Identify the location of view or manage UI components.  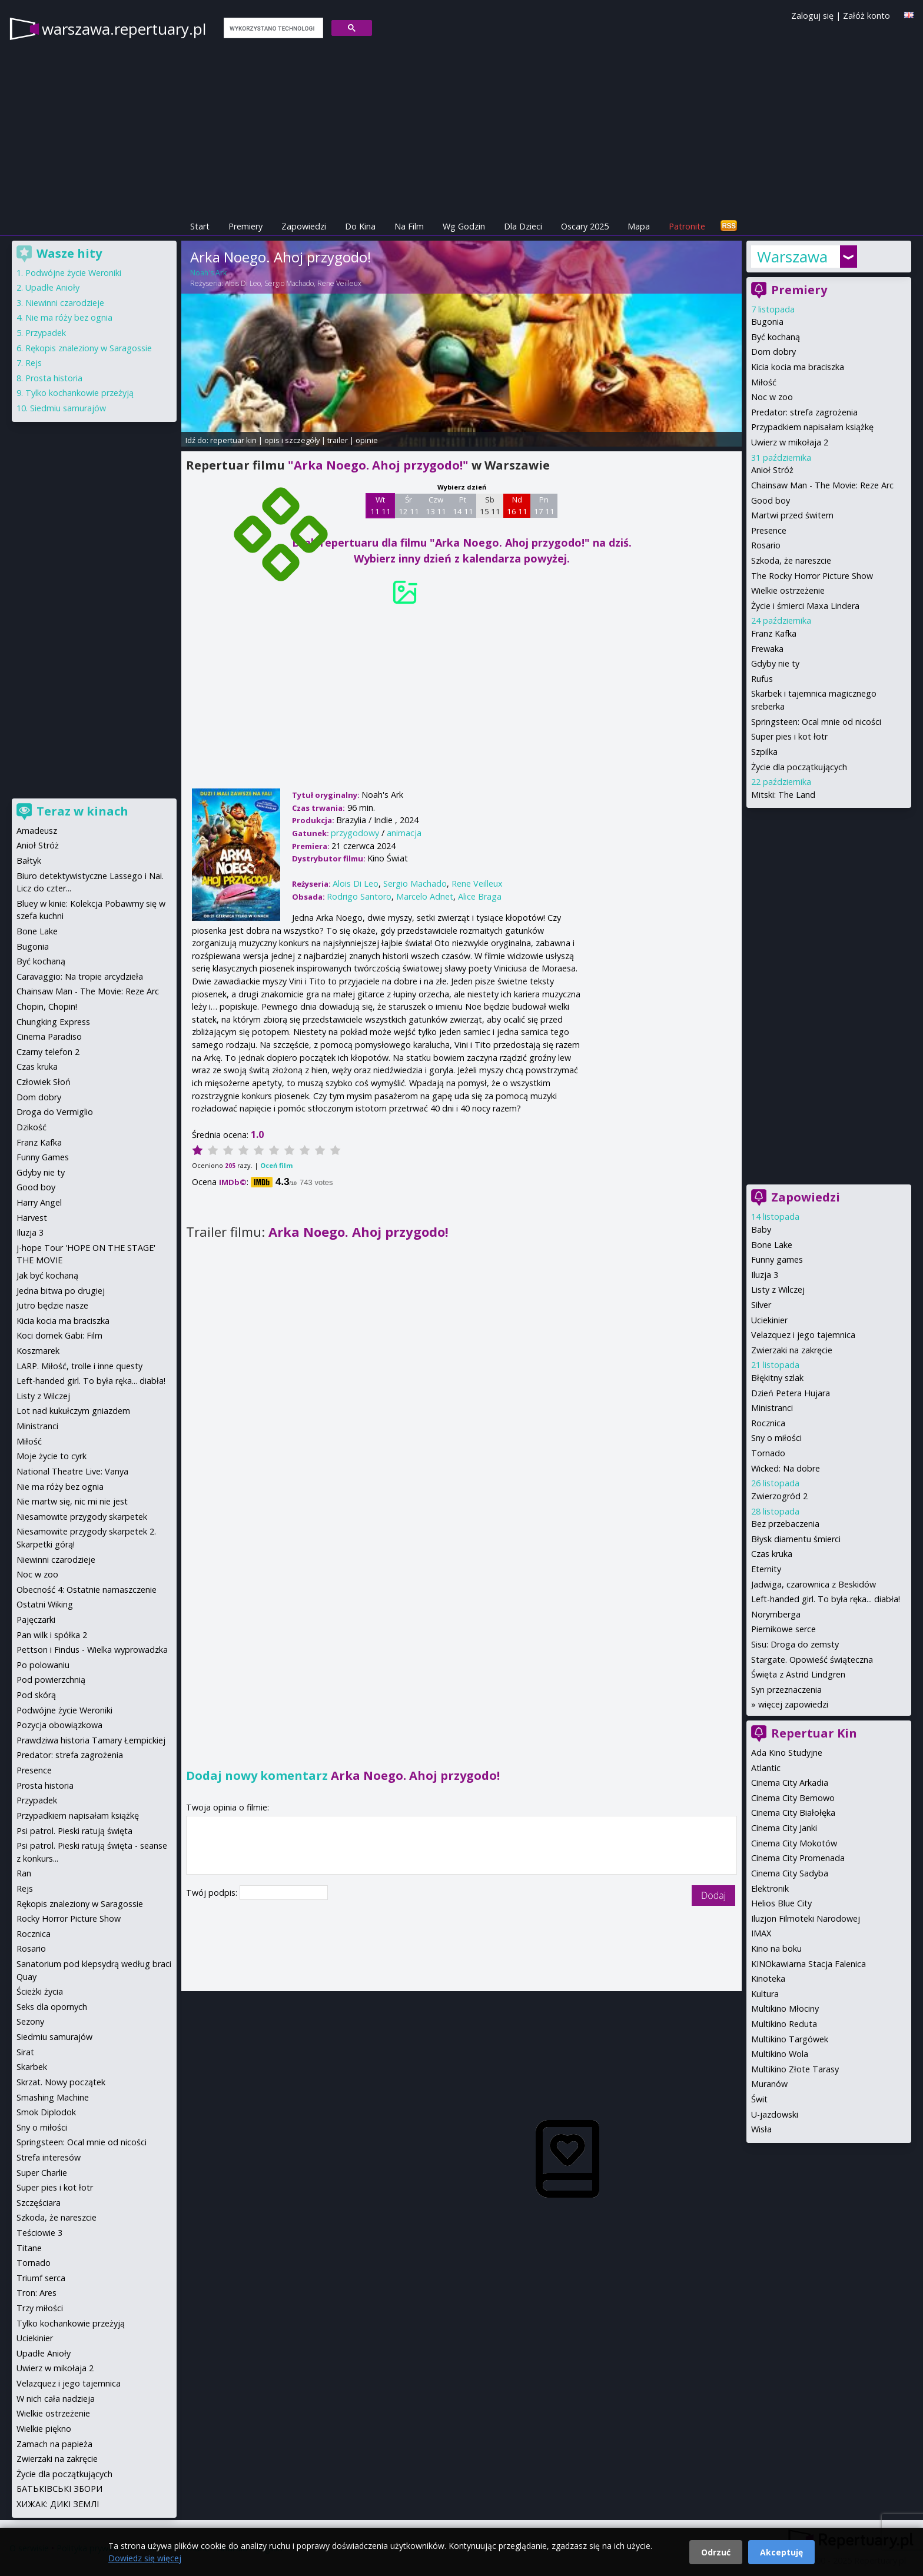
(281, 534).